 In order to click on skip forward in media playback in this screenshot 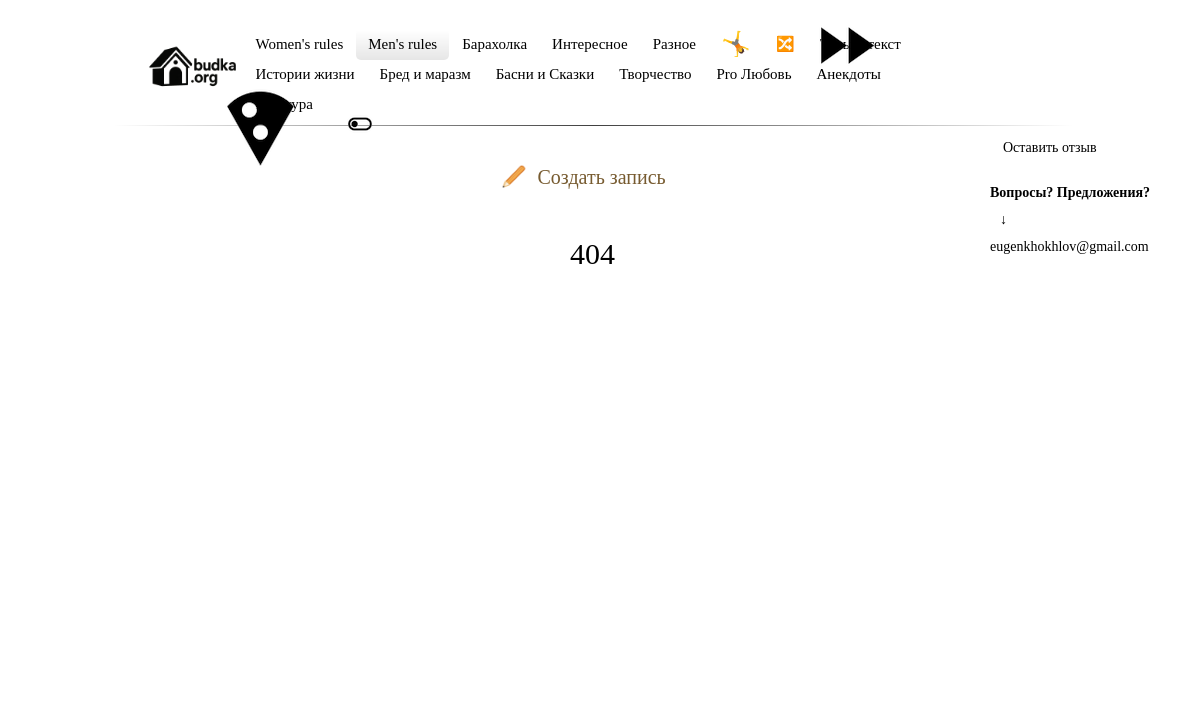, I will do `click(845, 45)`.